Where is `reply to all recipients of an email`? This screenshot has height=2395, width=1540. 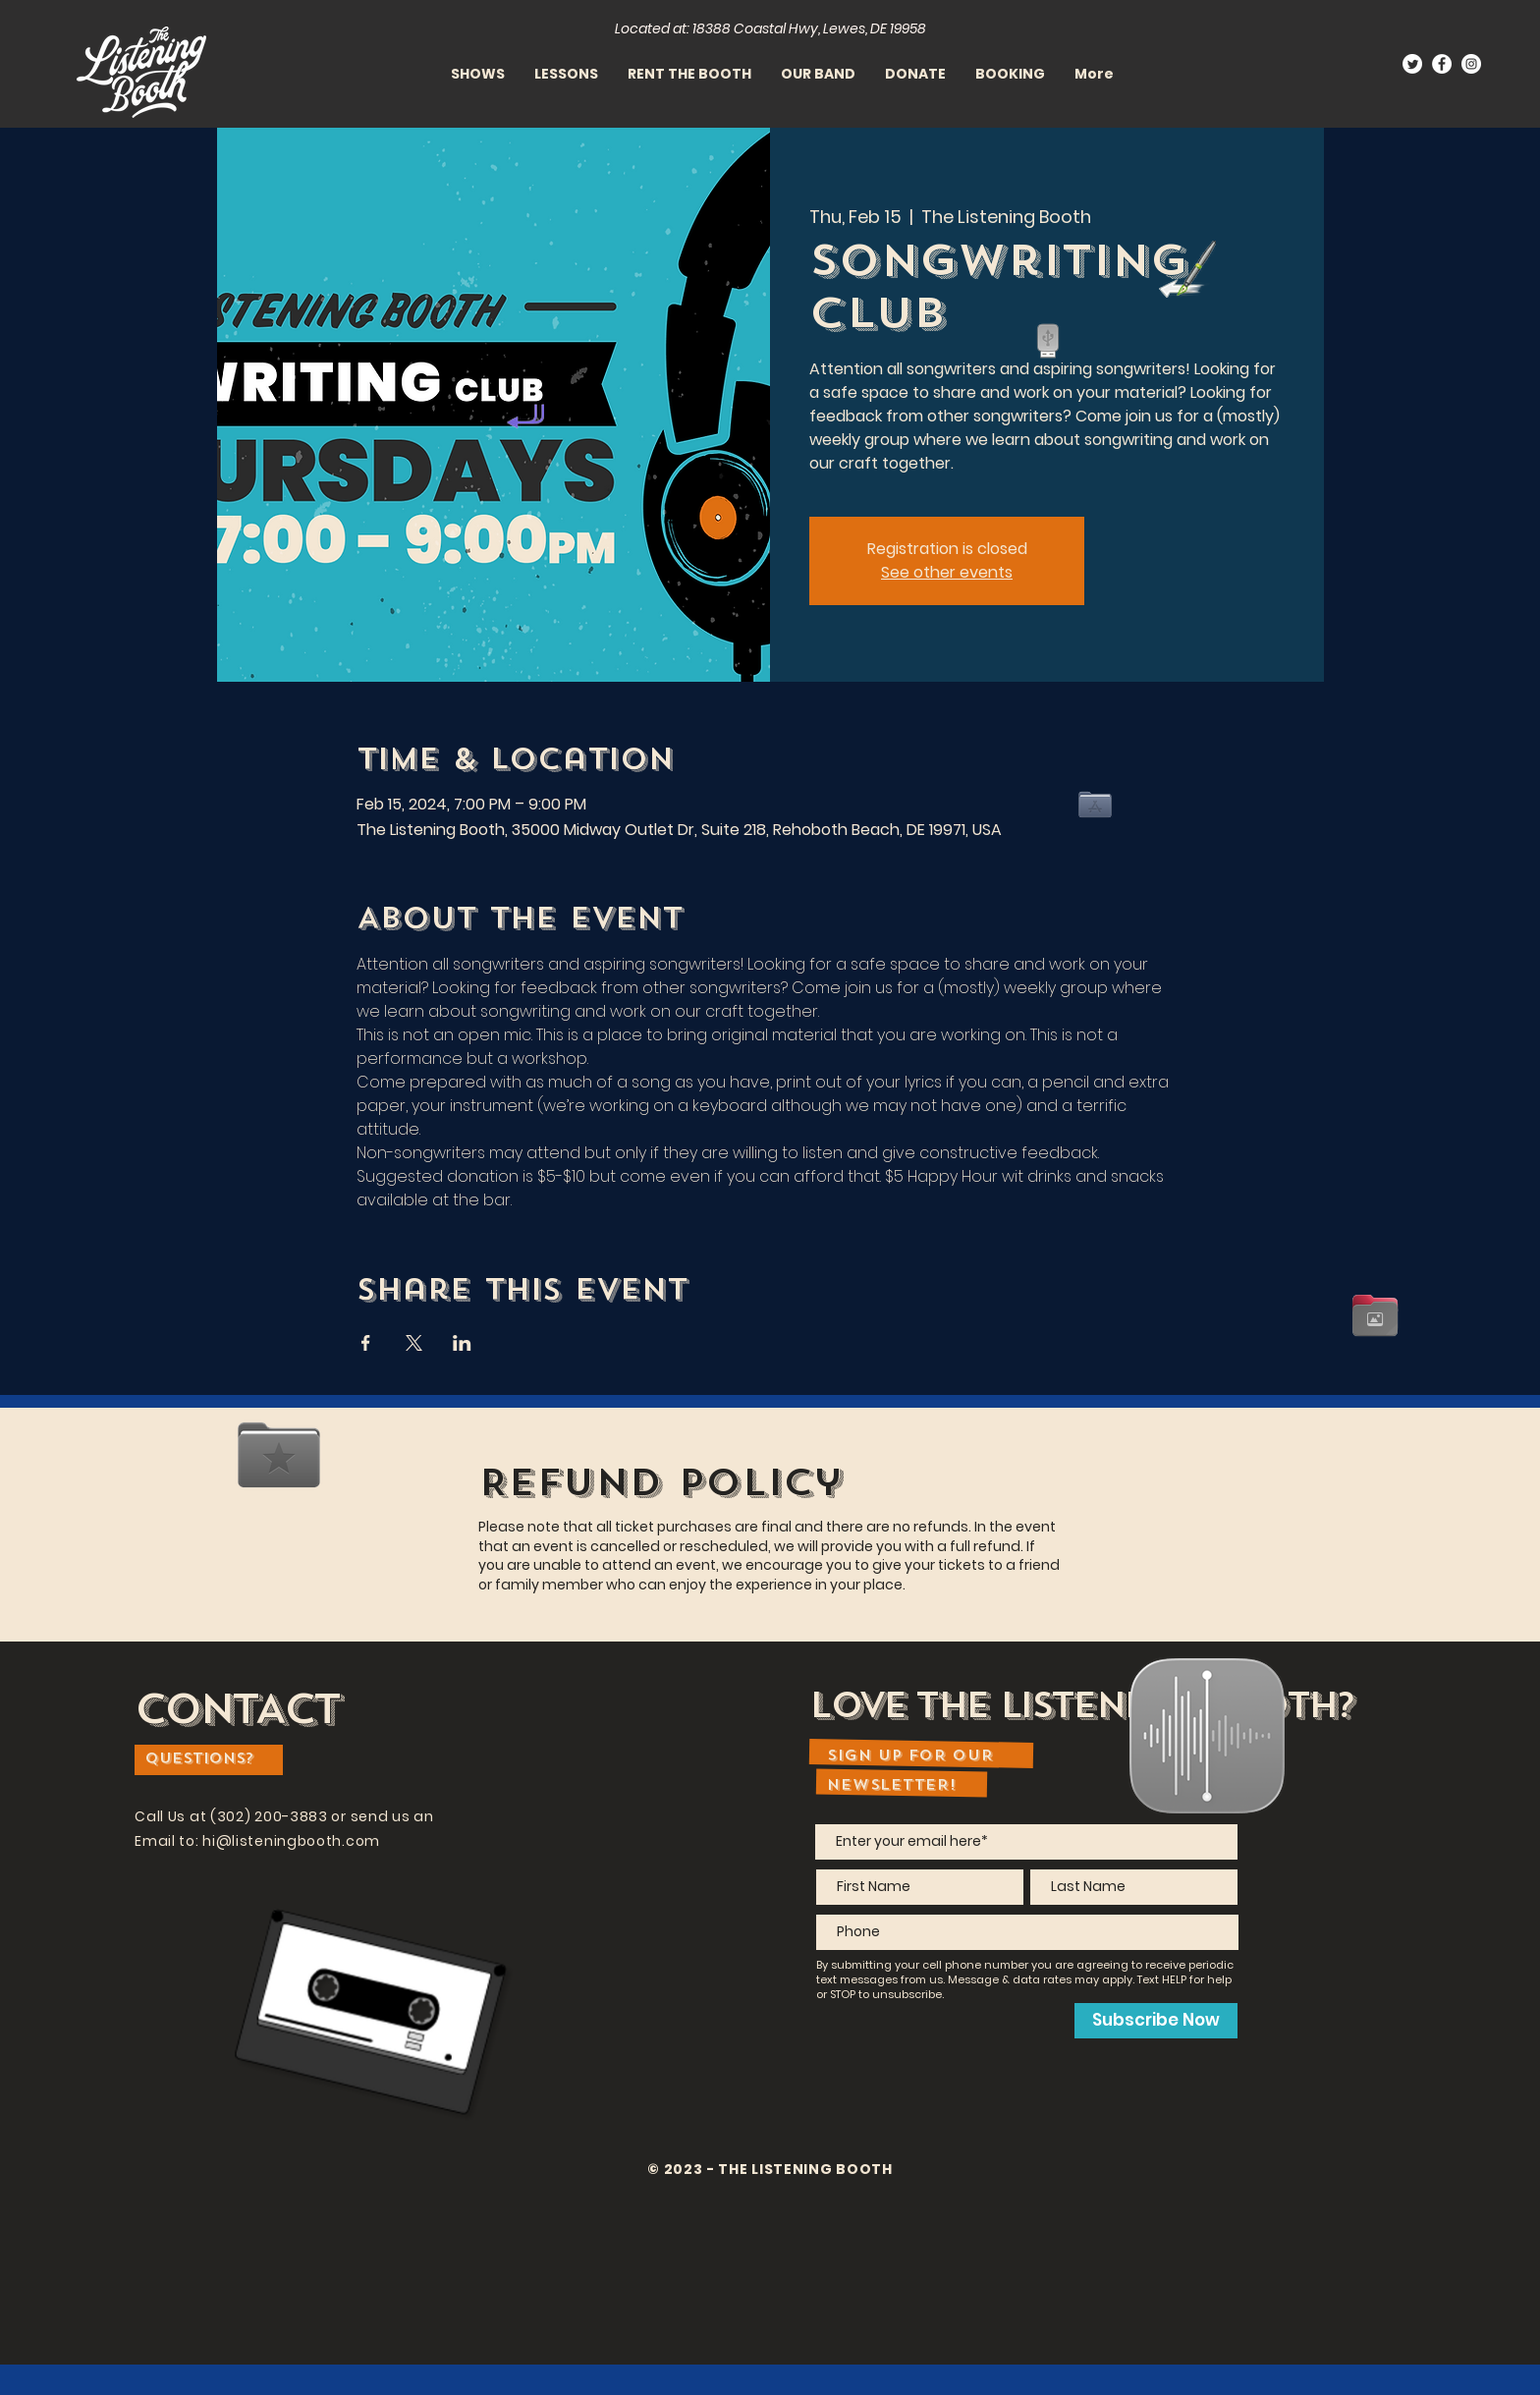 reply to all recipients of an email is located at coordinates (524, 414).